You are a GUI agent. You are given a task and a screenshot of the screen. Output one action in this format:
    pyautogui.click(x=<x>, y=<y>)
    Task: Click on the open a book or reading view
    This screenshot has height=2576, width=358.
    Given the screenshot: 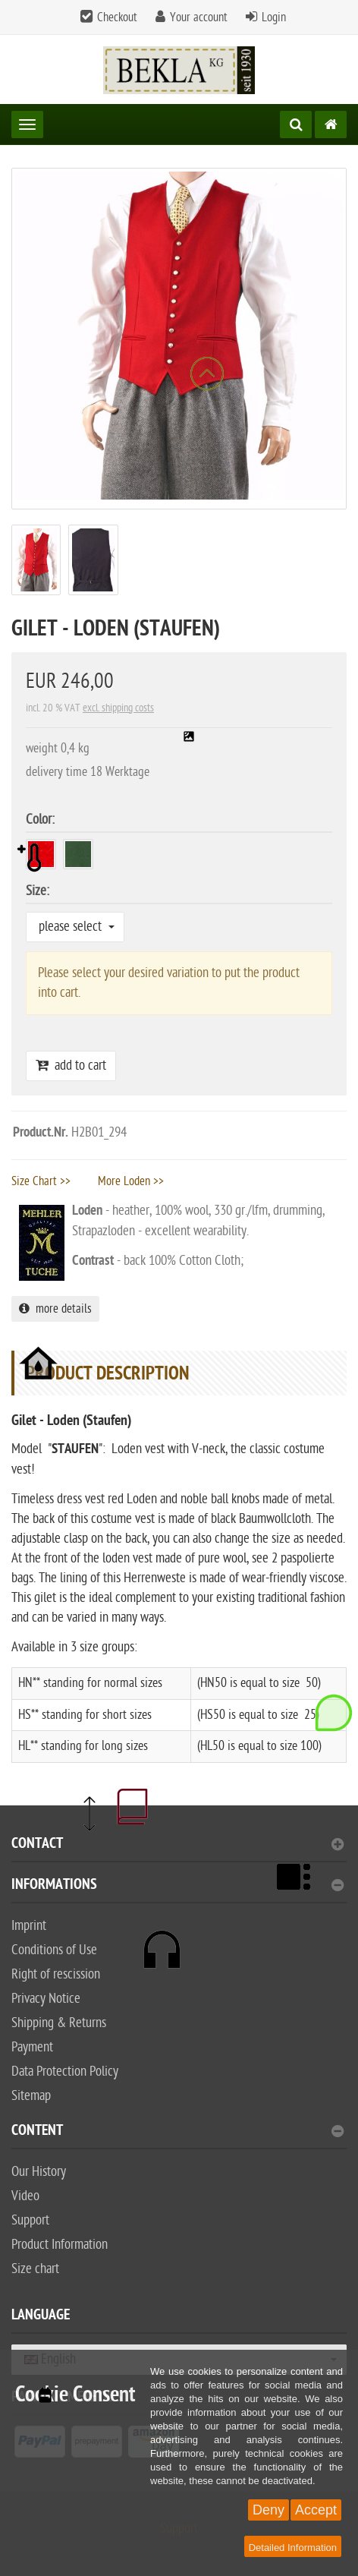 What is the action you would take?
    pyautogui.click(x=132, y=1806)
    